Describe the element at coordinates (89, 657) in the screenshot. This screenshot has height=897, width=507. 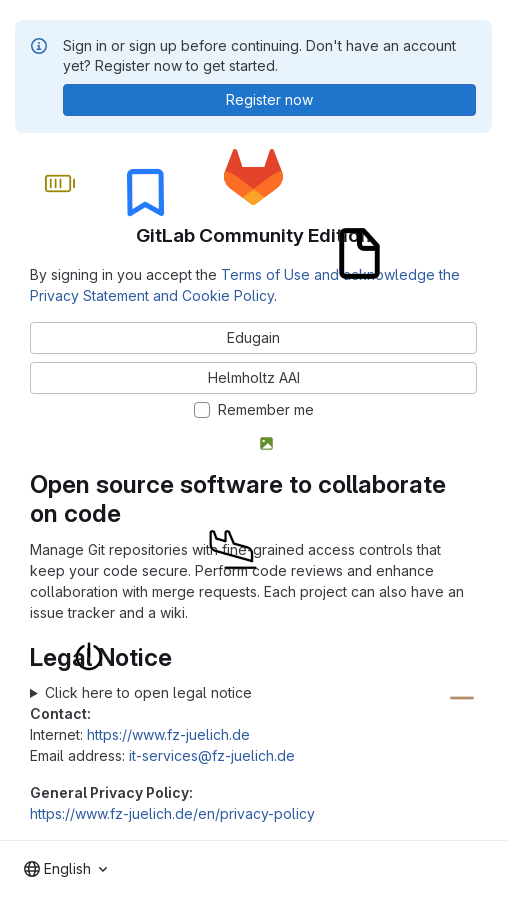
I see `turn off or shut down the device` at that location.